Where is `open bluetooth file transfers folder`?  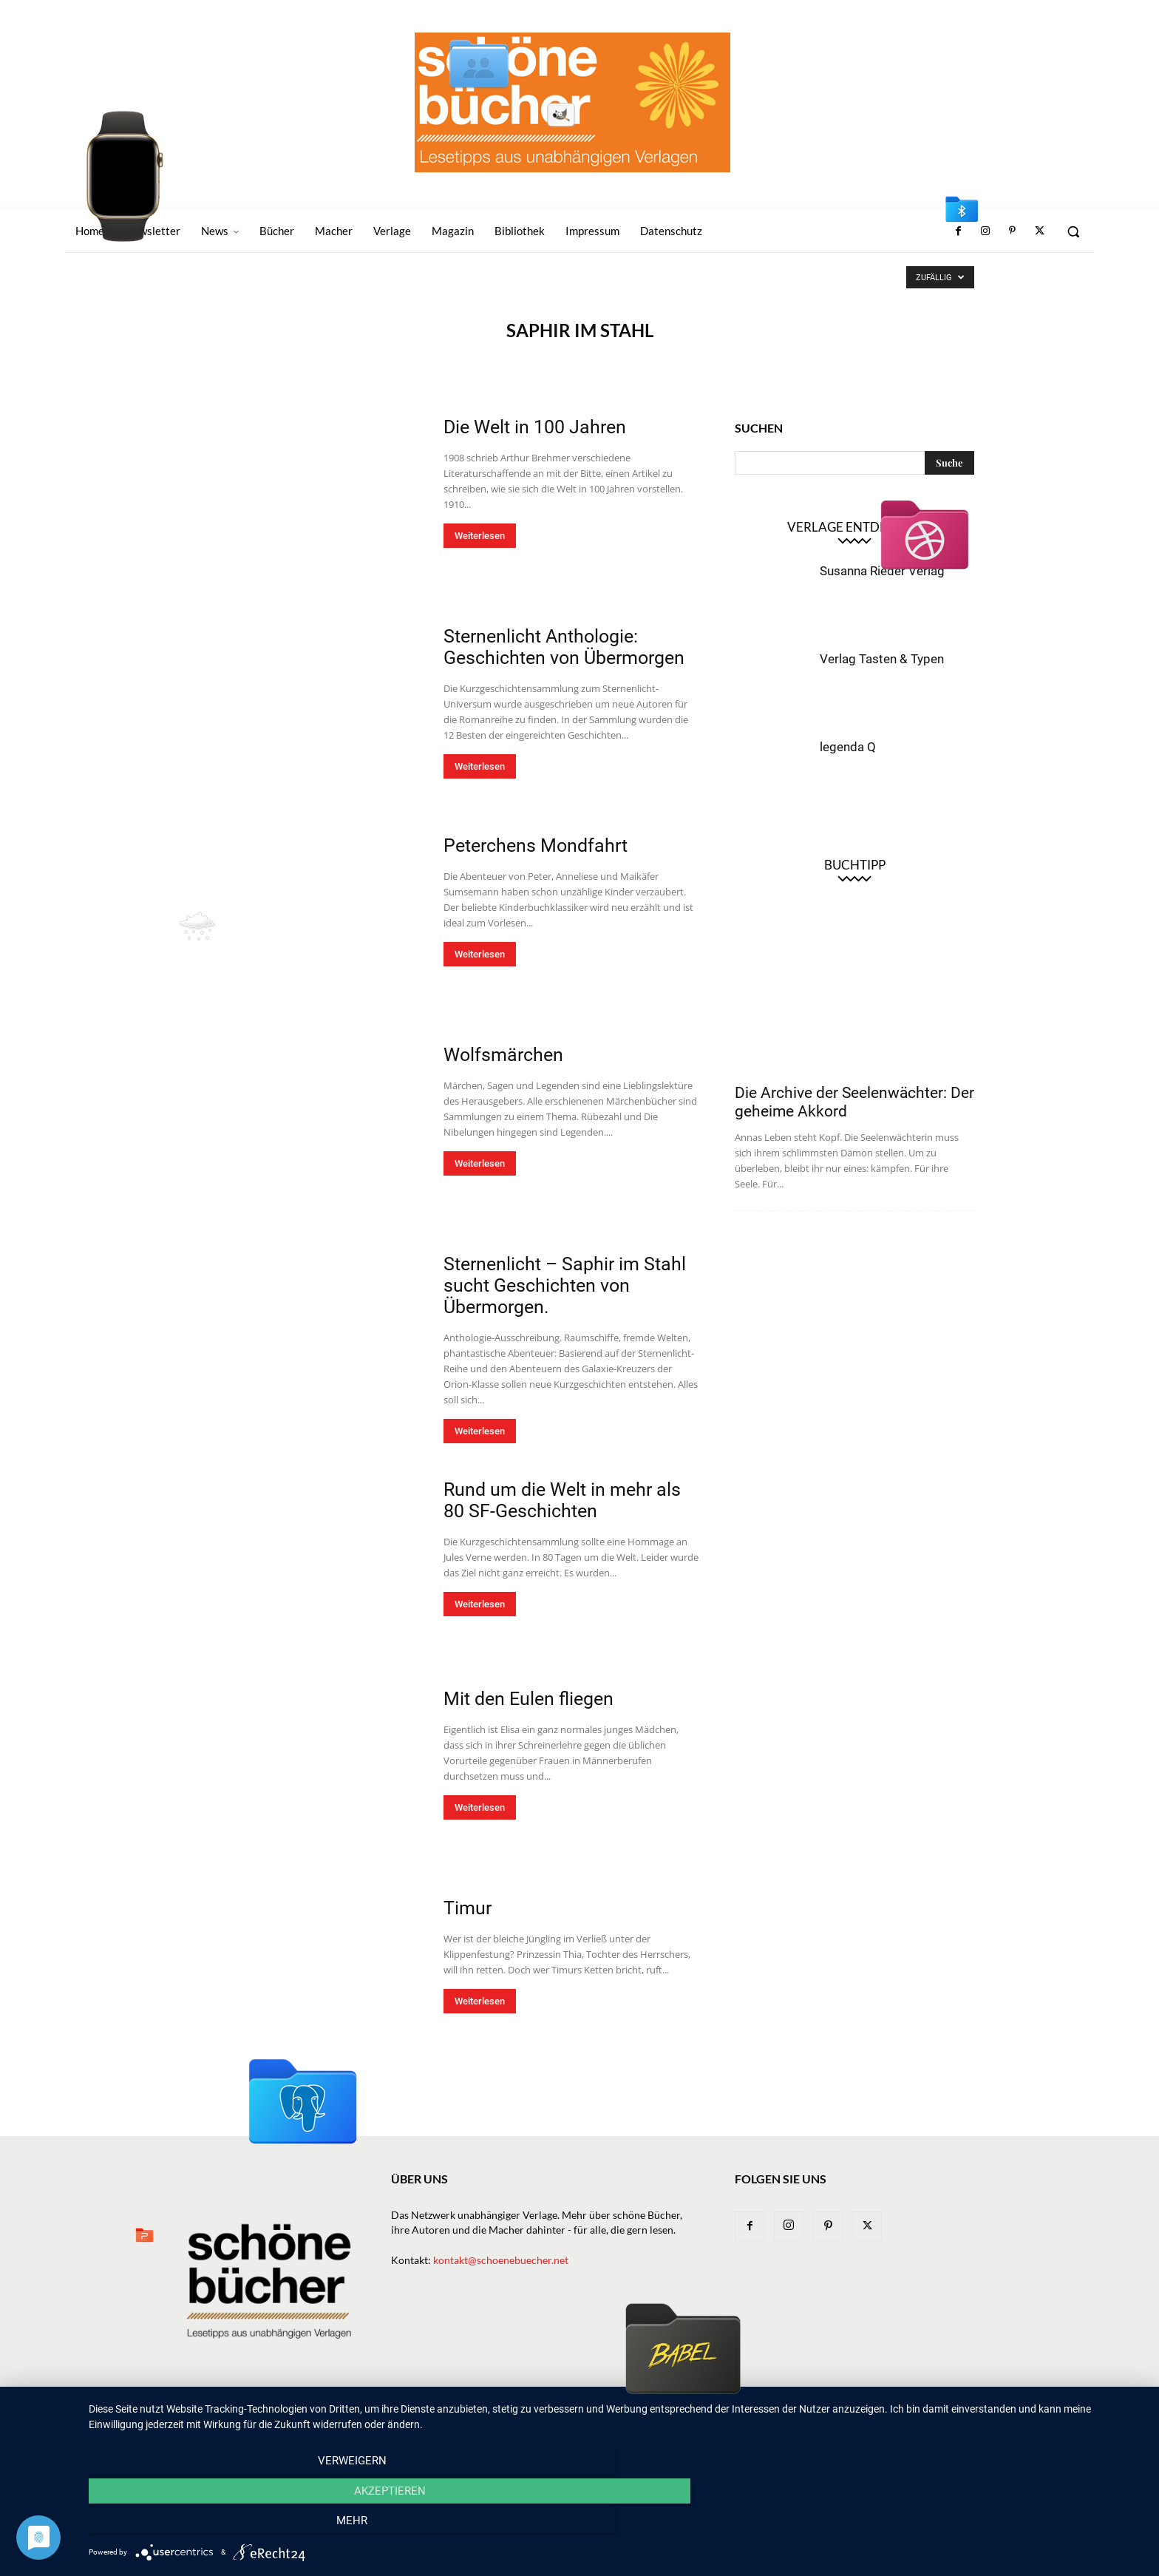 open bluetooth file transfers folder is located at coordinates (962, 210).